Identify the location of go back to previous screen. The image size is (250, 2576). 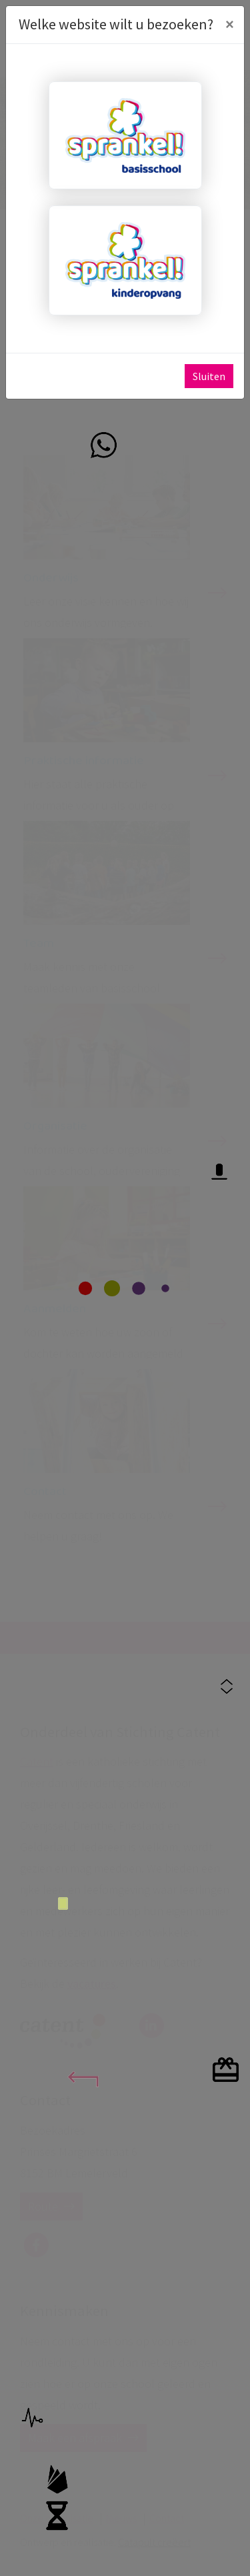
(83, 2079).